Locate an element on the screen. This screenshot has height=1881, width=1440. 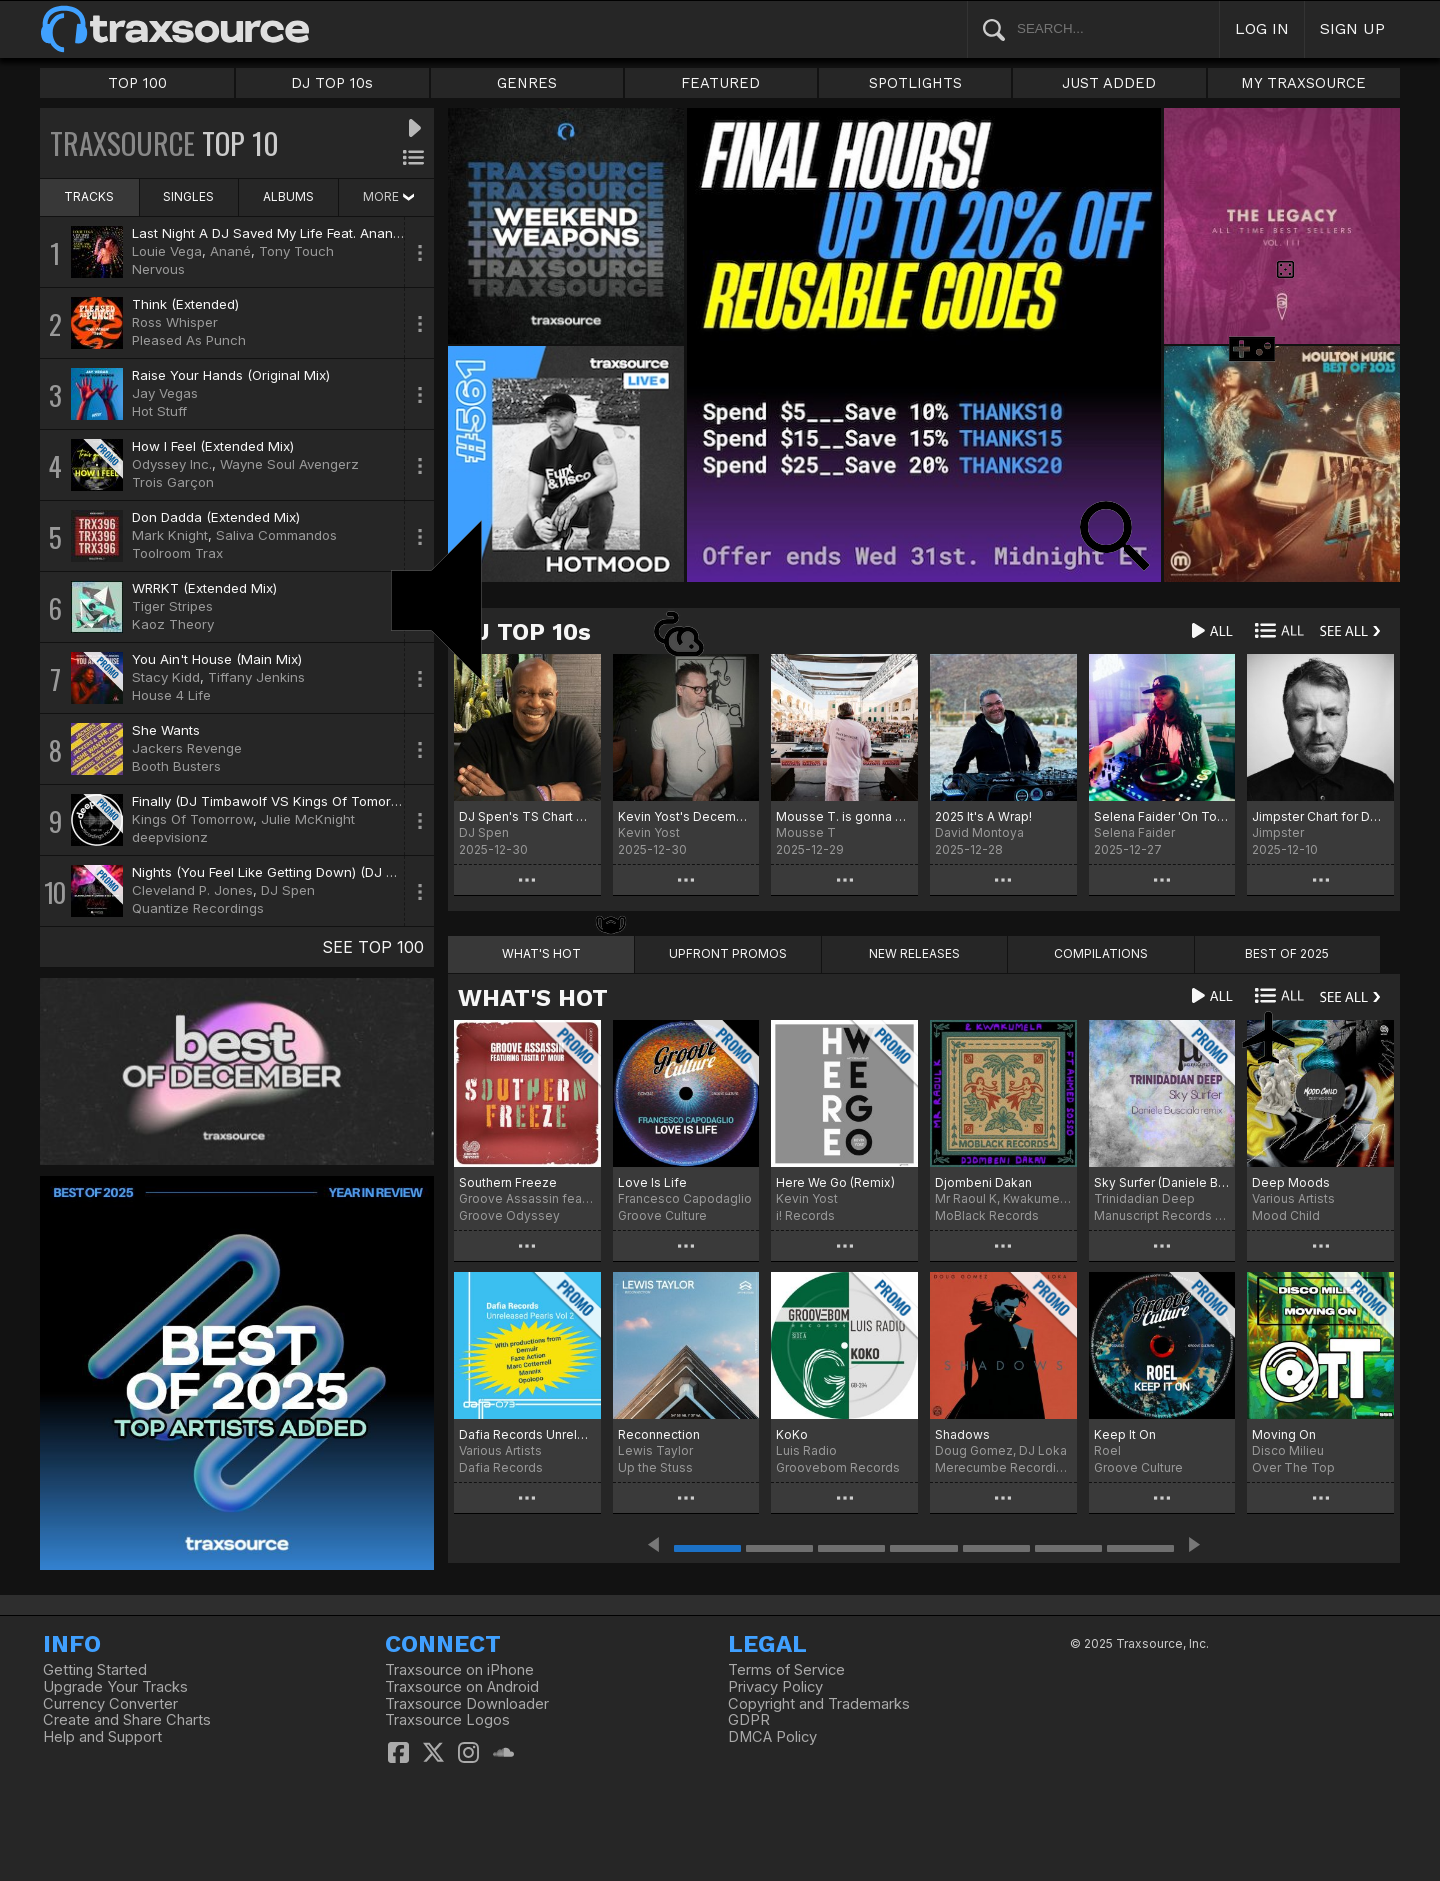
mute audio or sound is located at coordinates (441, 600).